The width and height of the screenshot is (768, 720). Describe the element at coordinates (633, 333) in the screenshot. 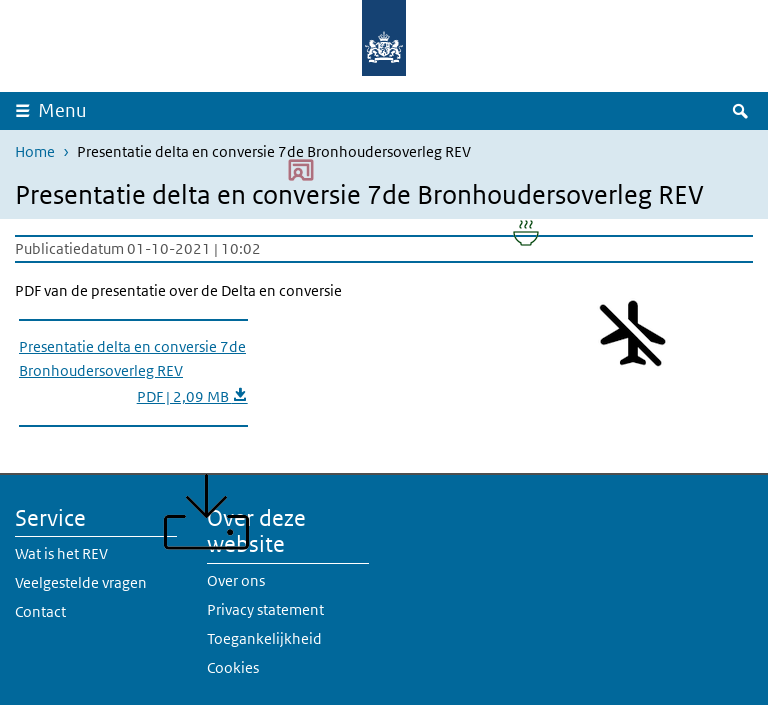

I see `airplane mode is currently disabled` at that location.